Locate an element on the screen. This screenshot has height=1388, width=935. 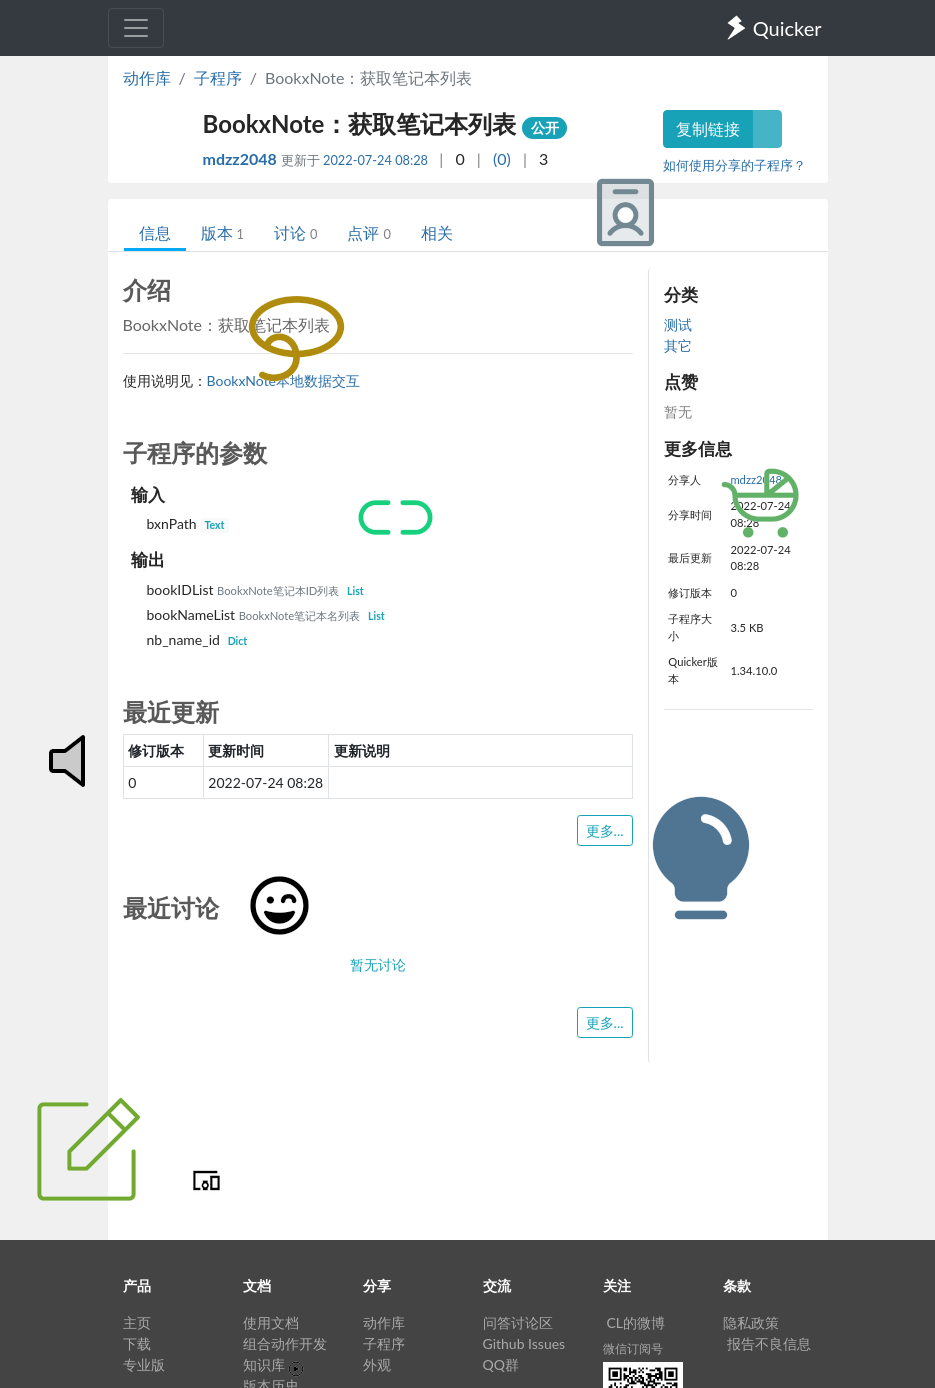
view tips or helpful suggestions is located at coordinates (701, 858).